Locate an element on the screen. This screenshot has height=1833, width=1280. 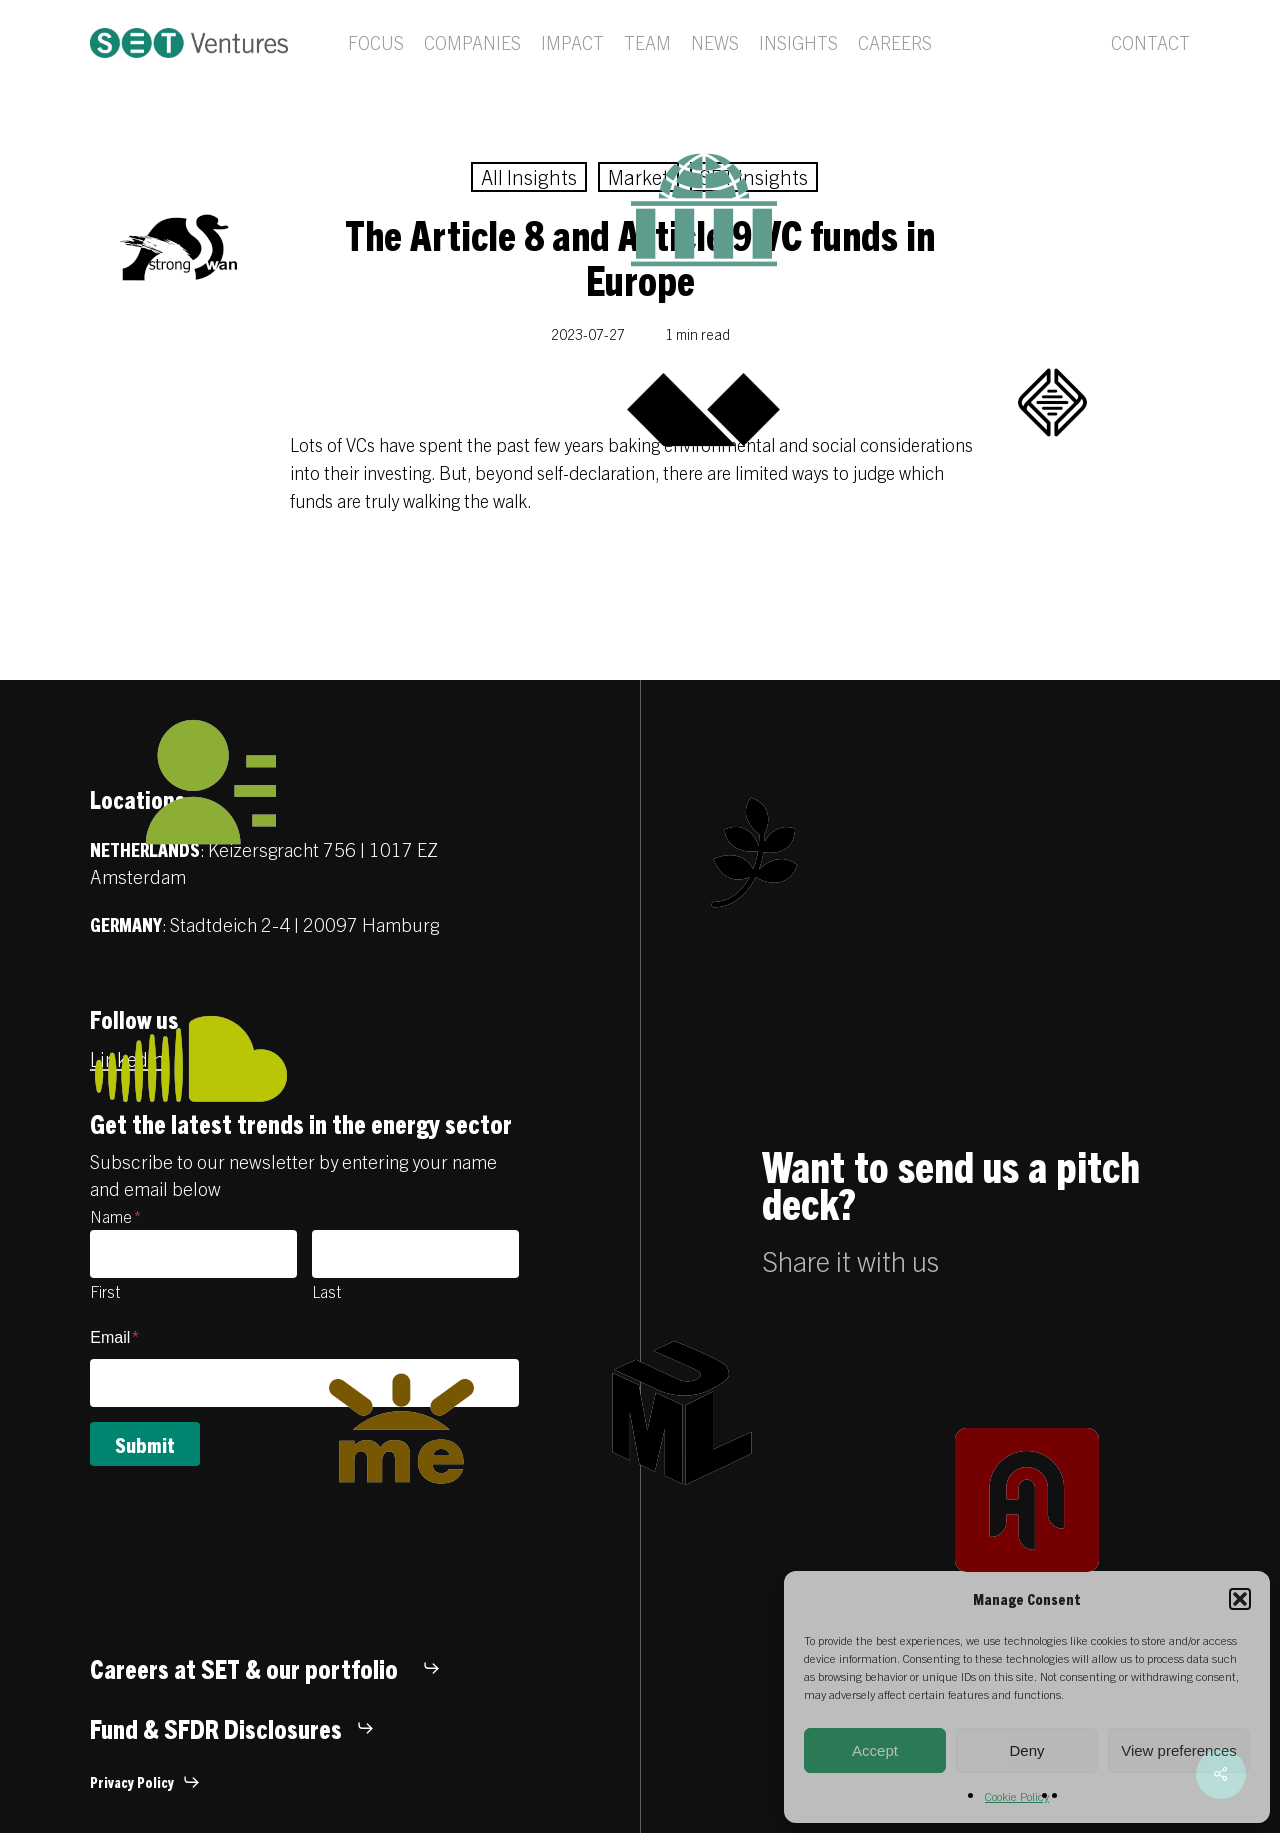
indicates UML (Unified Modeling Language) diagram support is located at coordinates (682, 1413).